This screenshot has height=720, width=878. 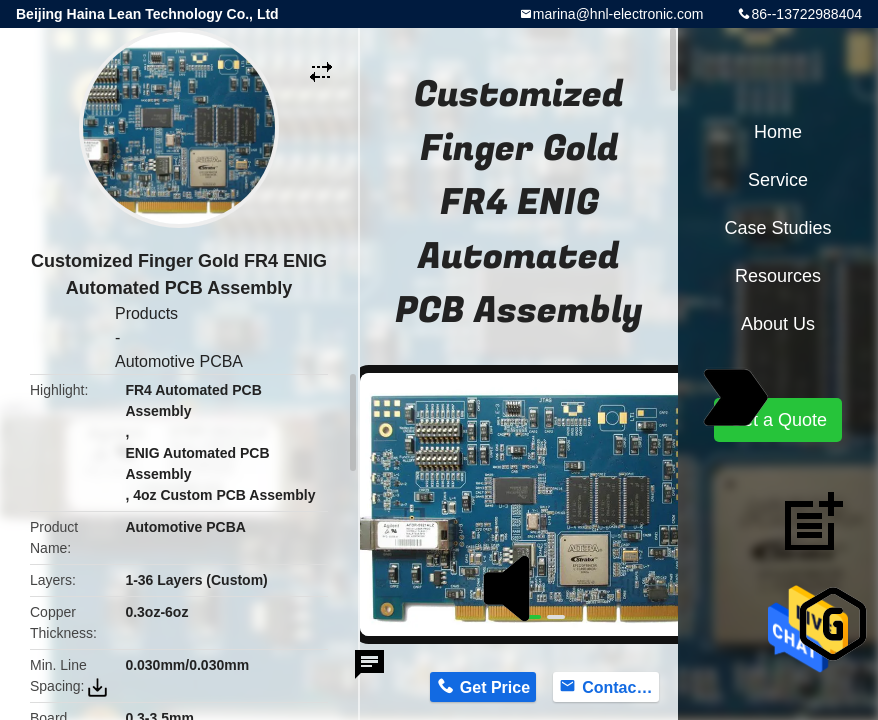 I want to click on mark a message or item as important, so click(x=732, y=397).